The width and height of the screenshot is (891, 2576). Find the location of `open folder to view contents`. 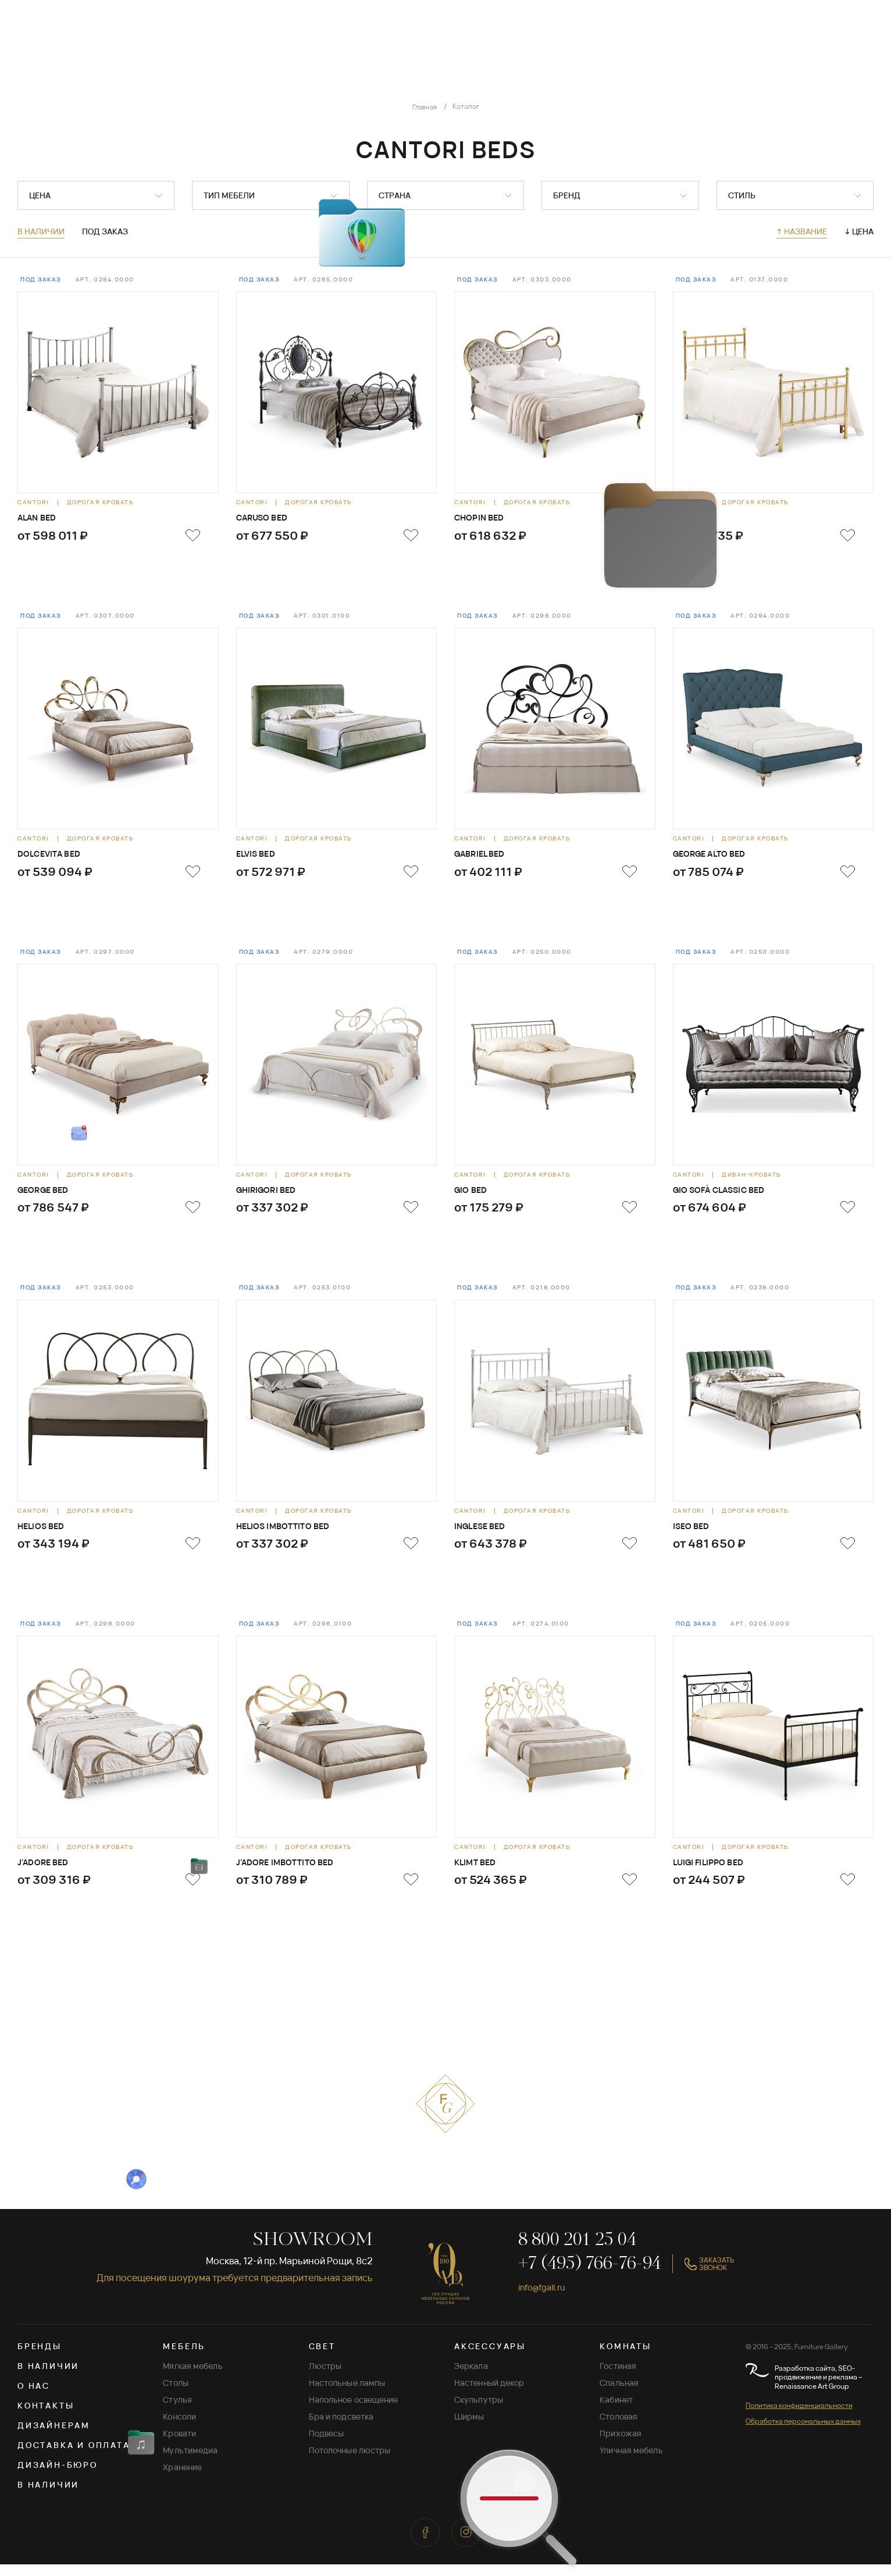

open folder to view contents is located at coordinates (660, 535).